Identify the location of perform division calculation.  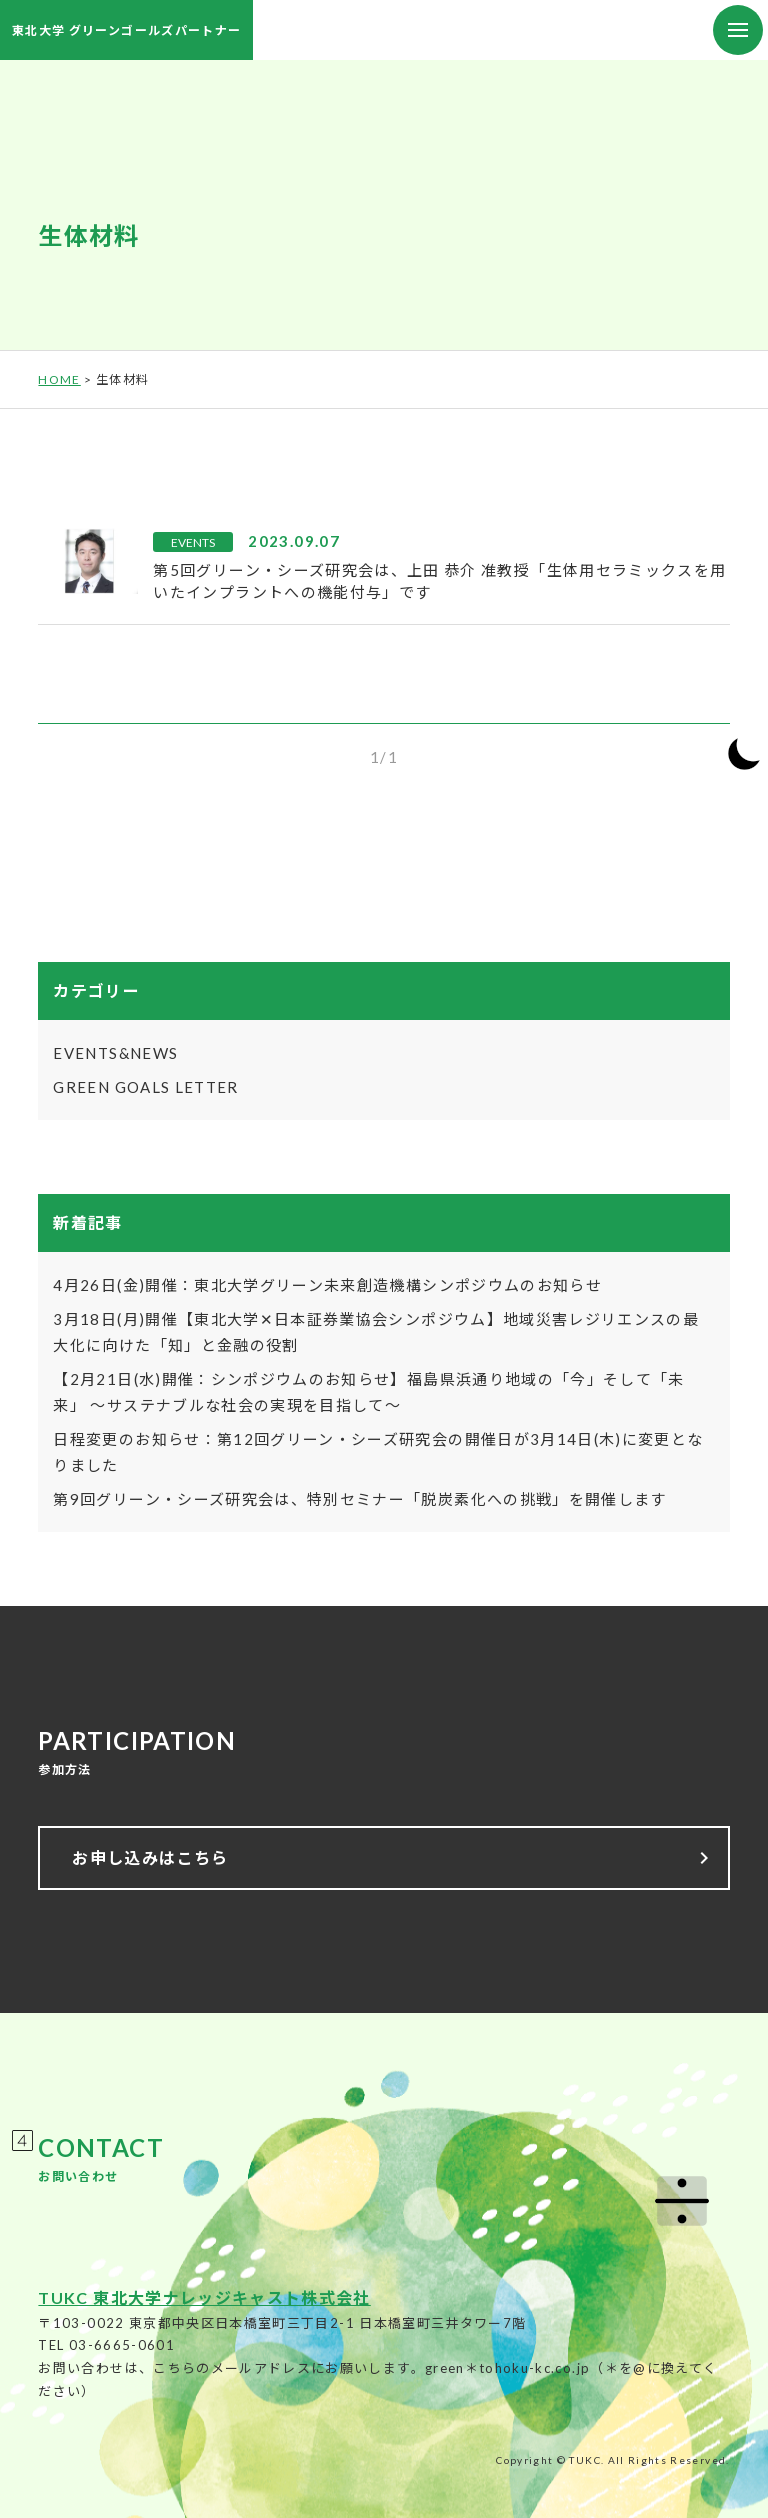
(682, 2201).